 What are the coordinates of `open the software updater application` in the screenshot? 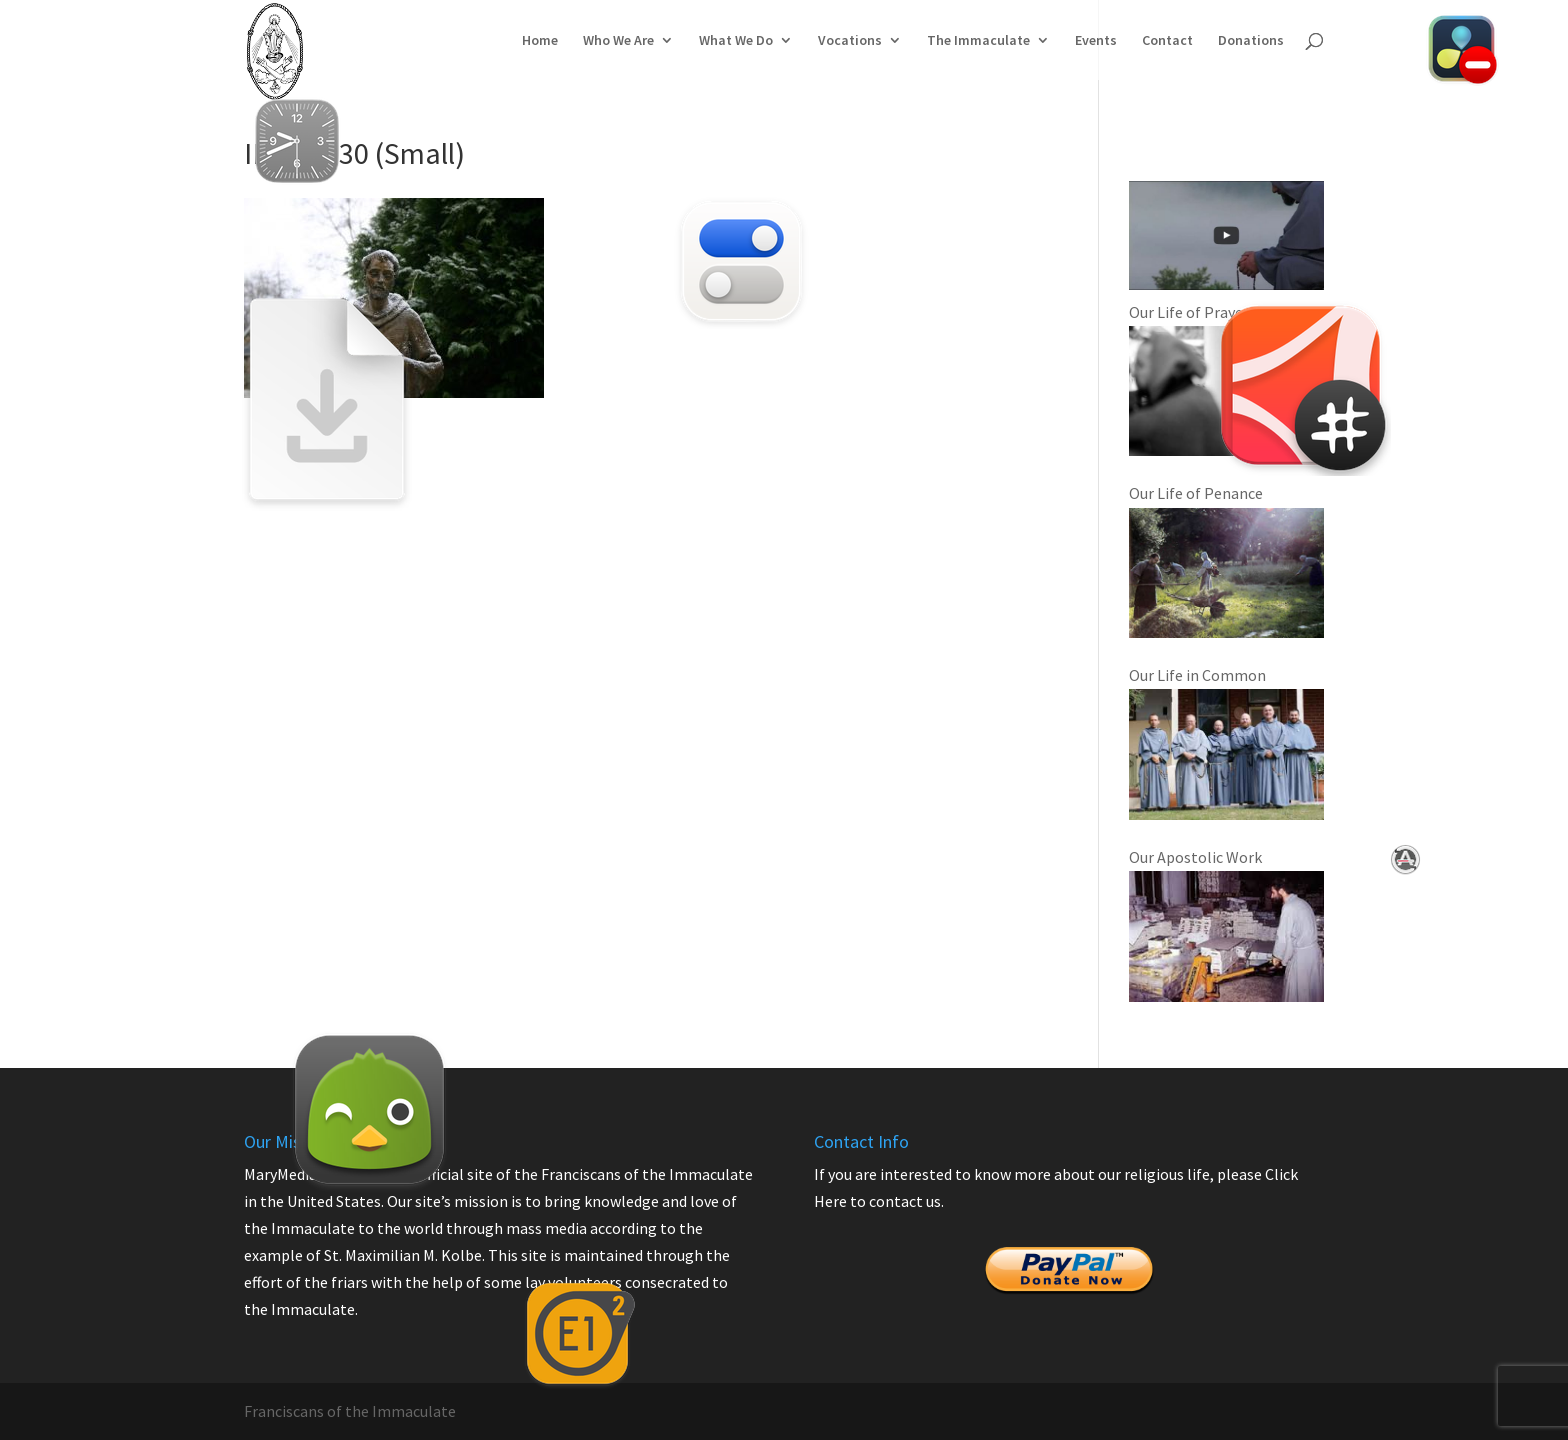 It's located at (1405, 859).